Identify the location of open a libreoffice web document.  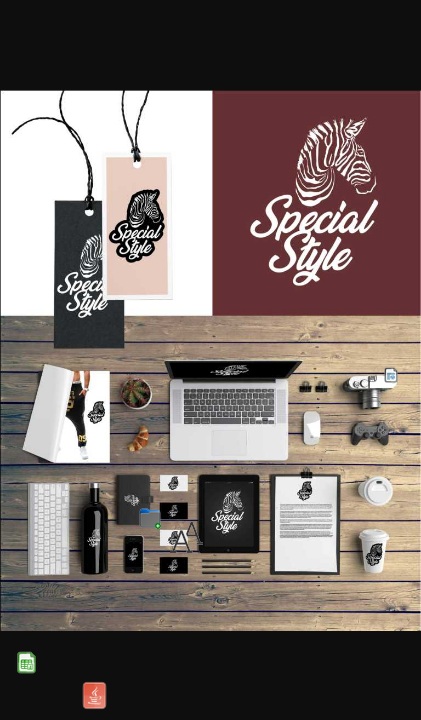
(391, 375).